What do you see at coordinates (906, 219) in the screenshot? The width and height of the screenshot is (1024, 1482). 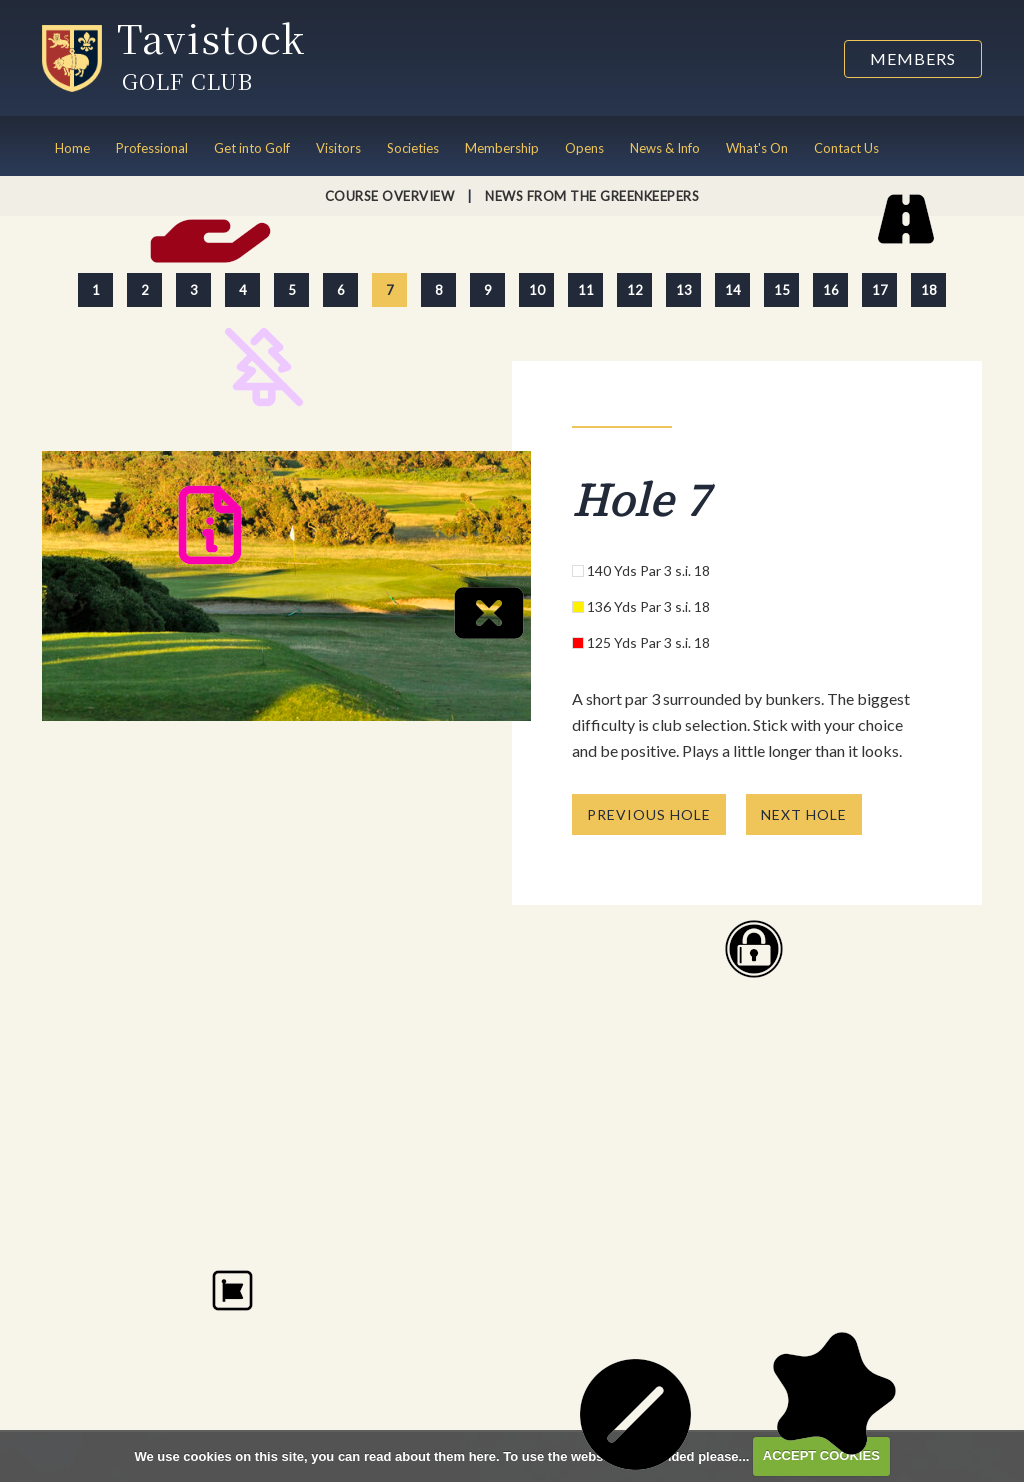 I see `access navigation or directions` at bounding box center [906, 219].